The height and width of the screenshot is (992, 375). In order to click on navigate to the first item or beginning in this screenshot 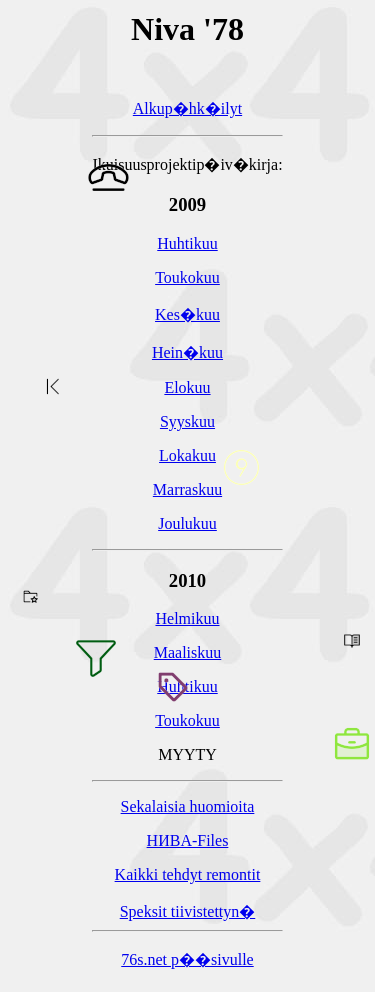, I will do `click(52, 386)`.